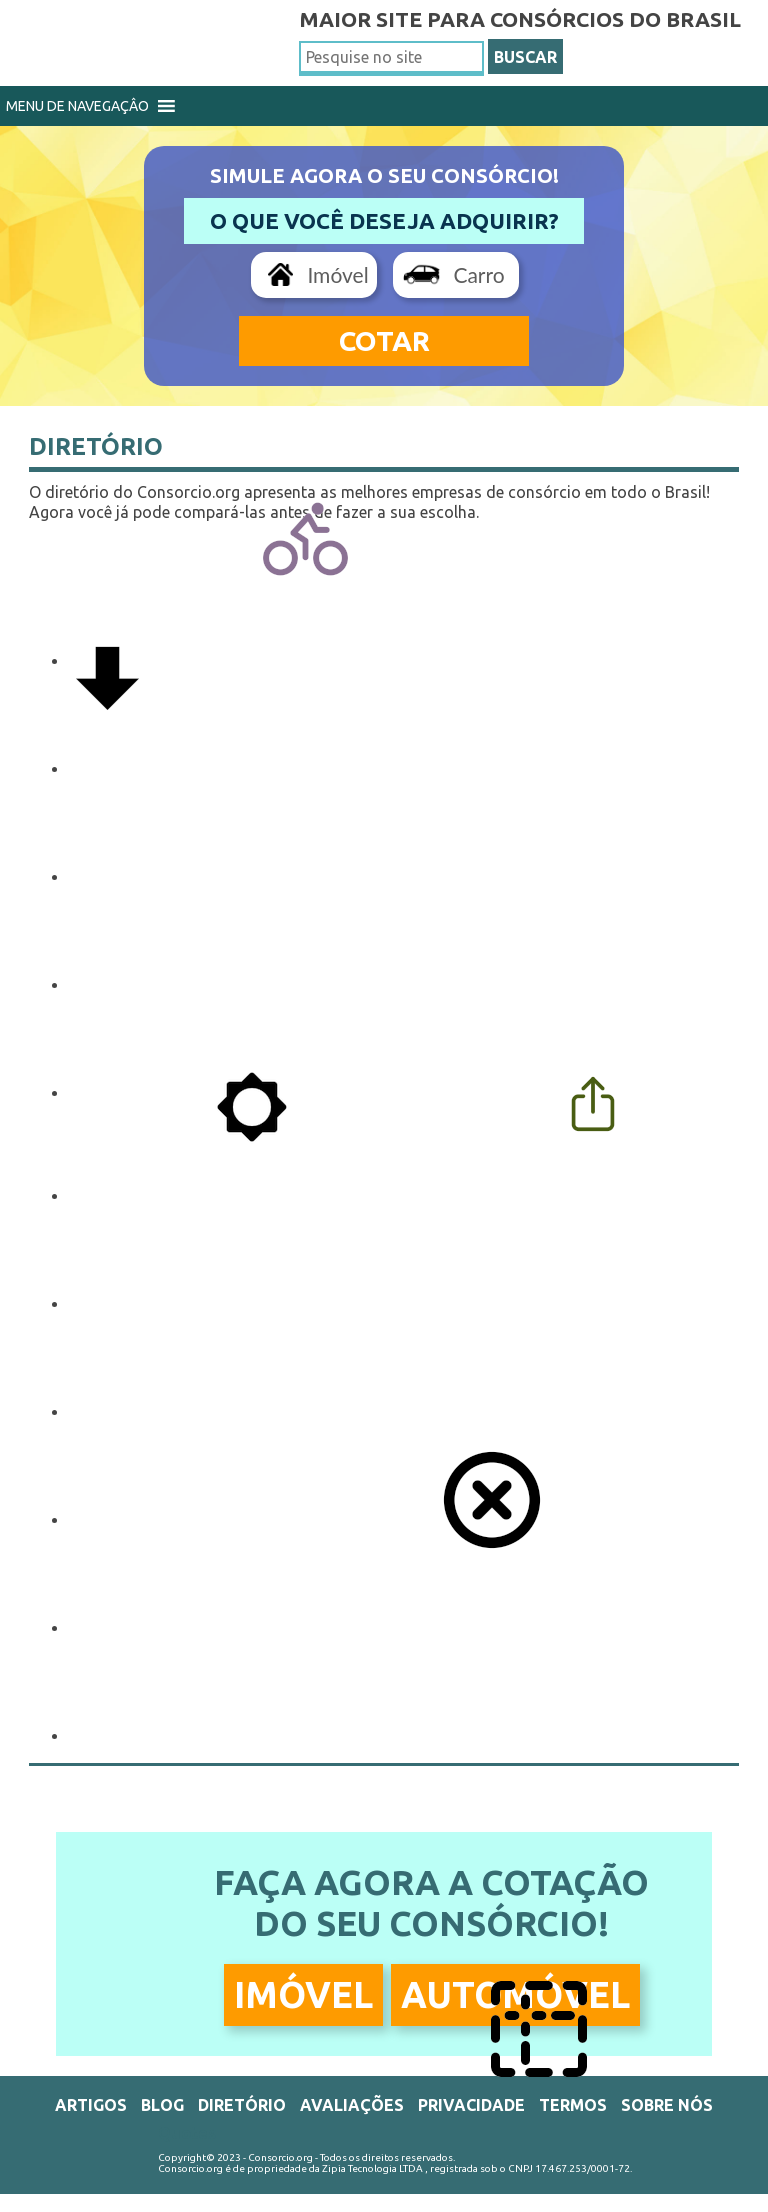 The width and height of the screenshot is (768, 2212). What do you see at coordinates (539, 2029) in the screenshot?
I see `create a new project from template` at bounding box center [539, 2029].